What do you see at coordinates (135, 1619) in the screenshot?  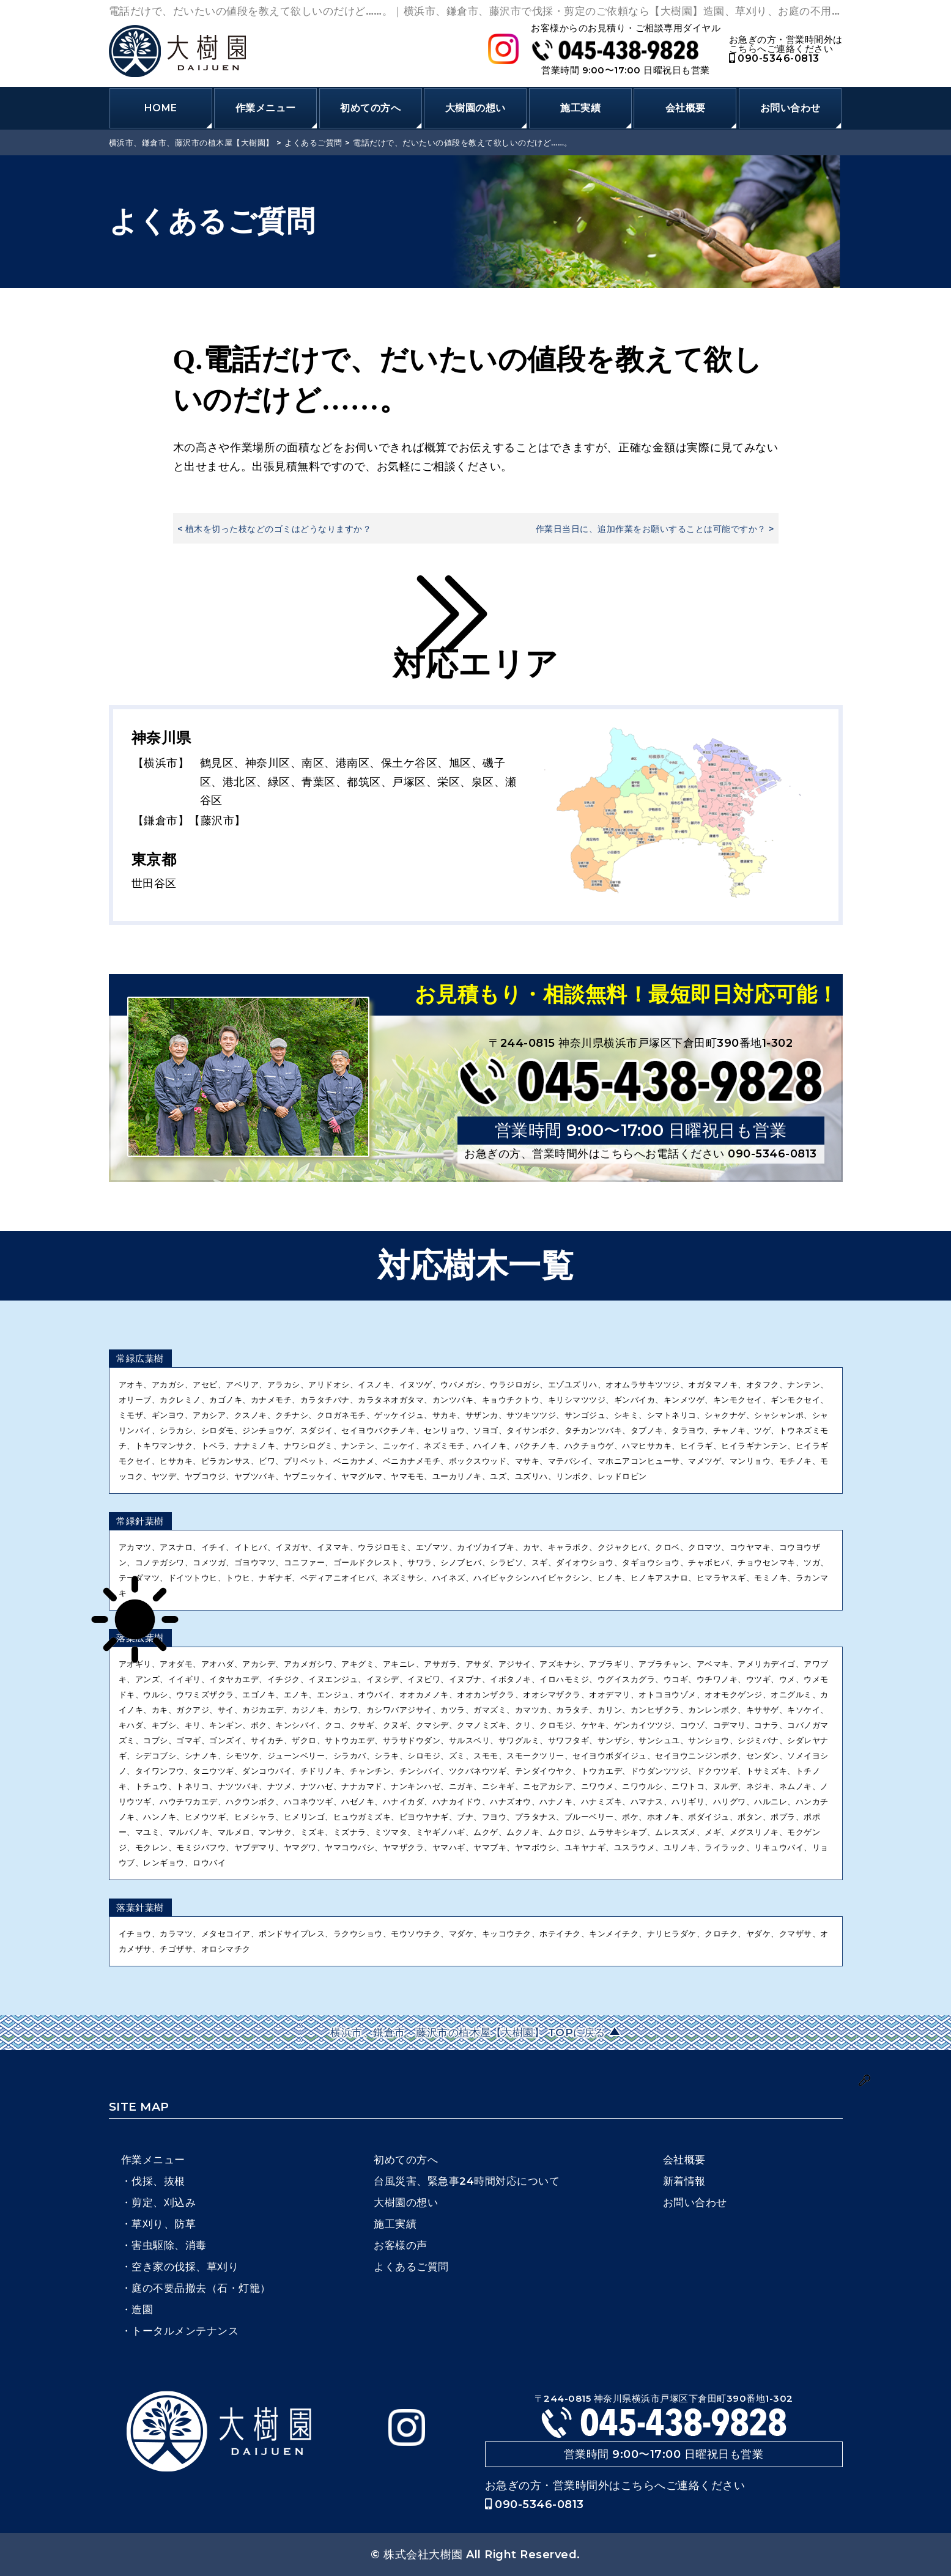 I see `switch to light mode` at bounding box center [135, 1619].